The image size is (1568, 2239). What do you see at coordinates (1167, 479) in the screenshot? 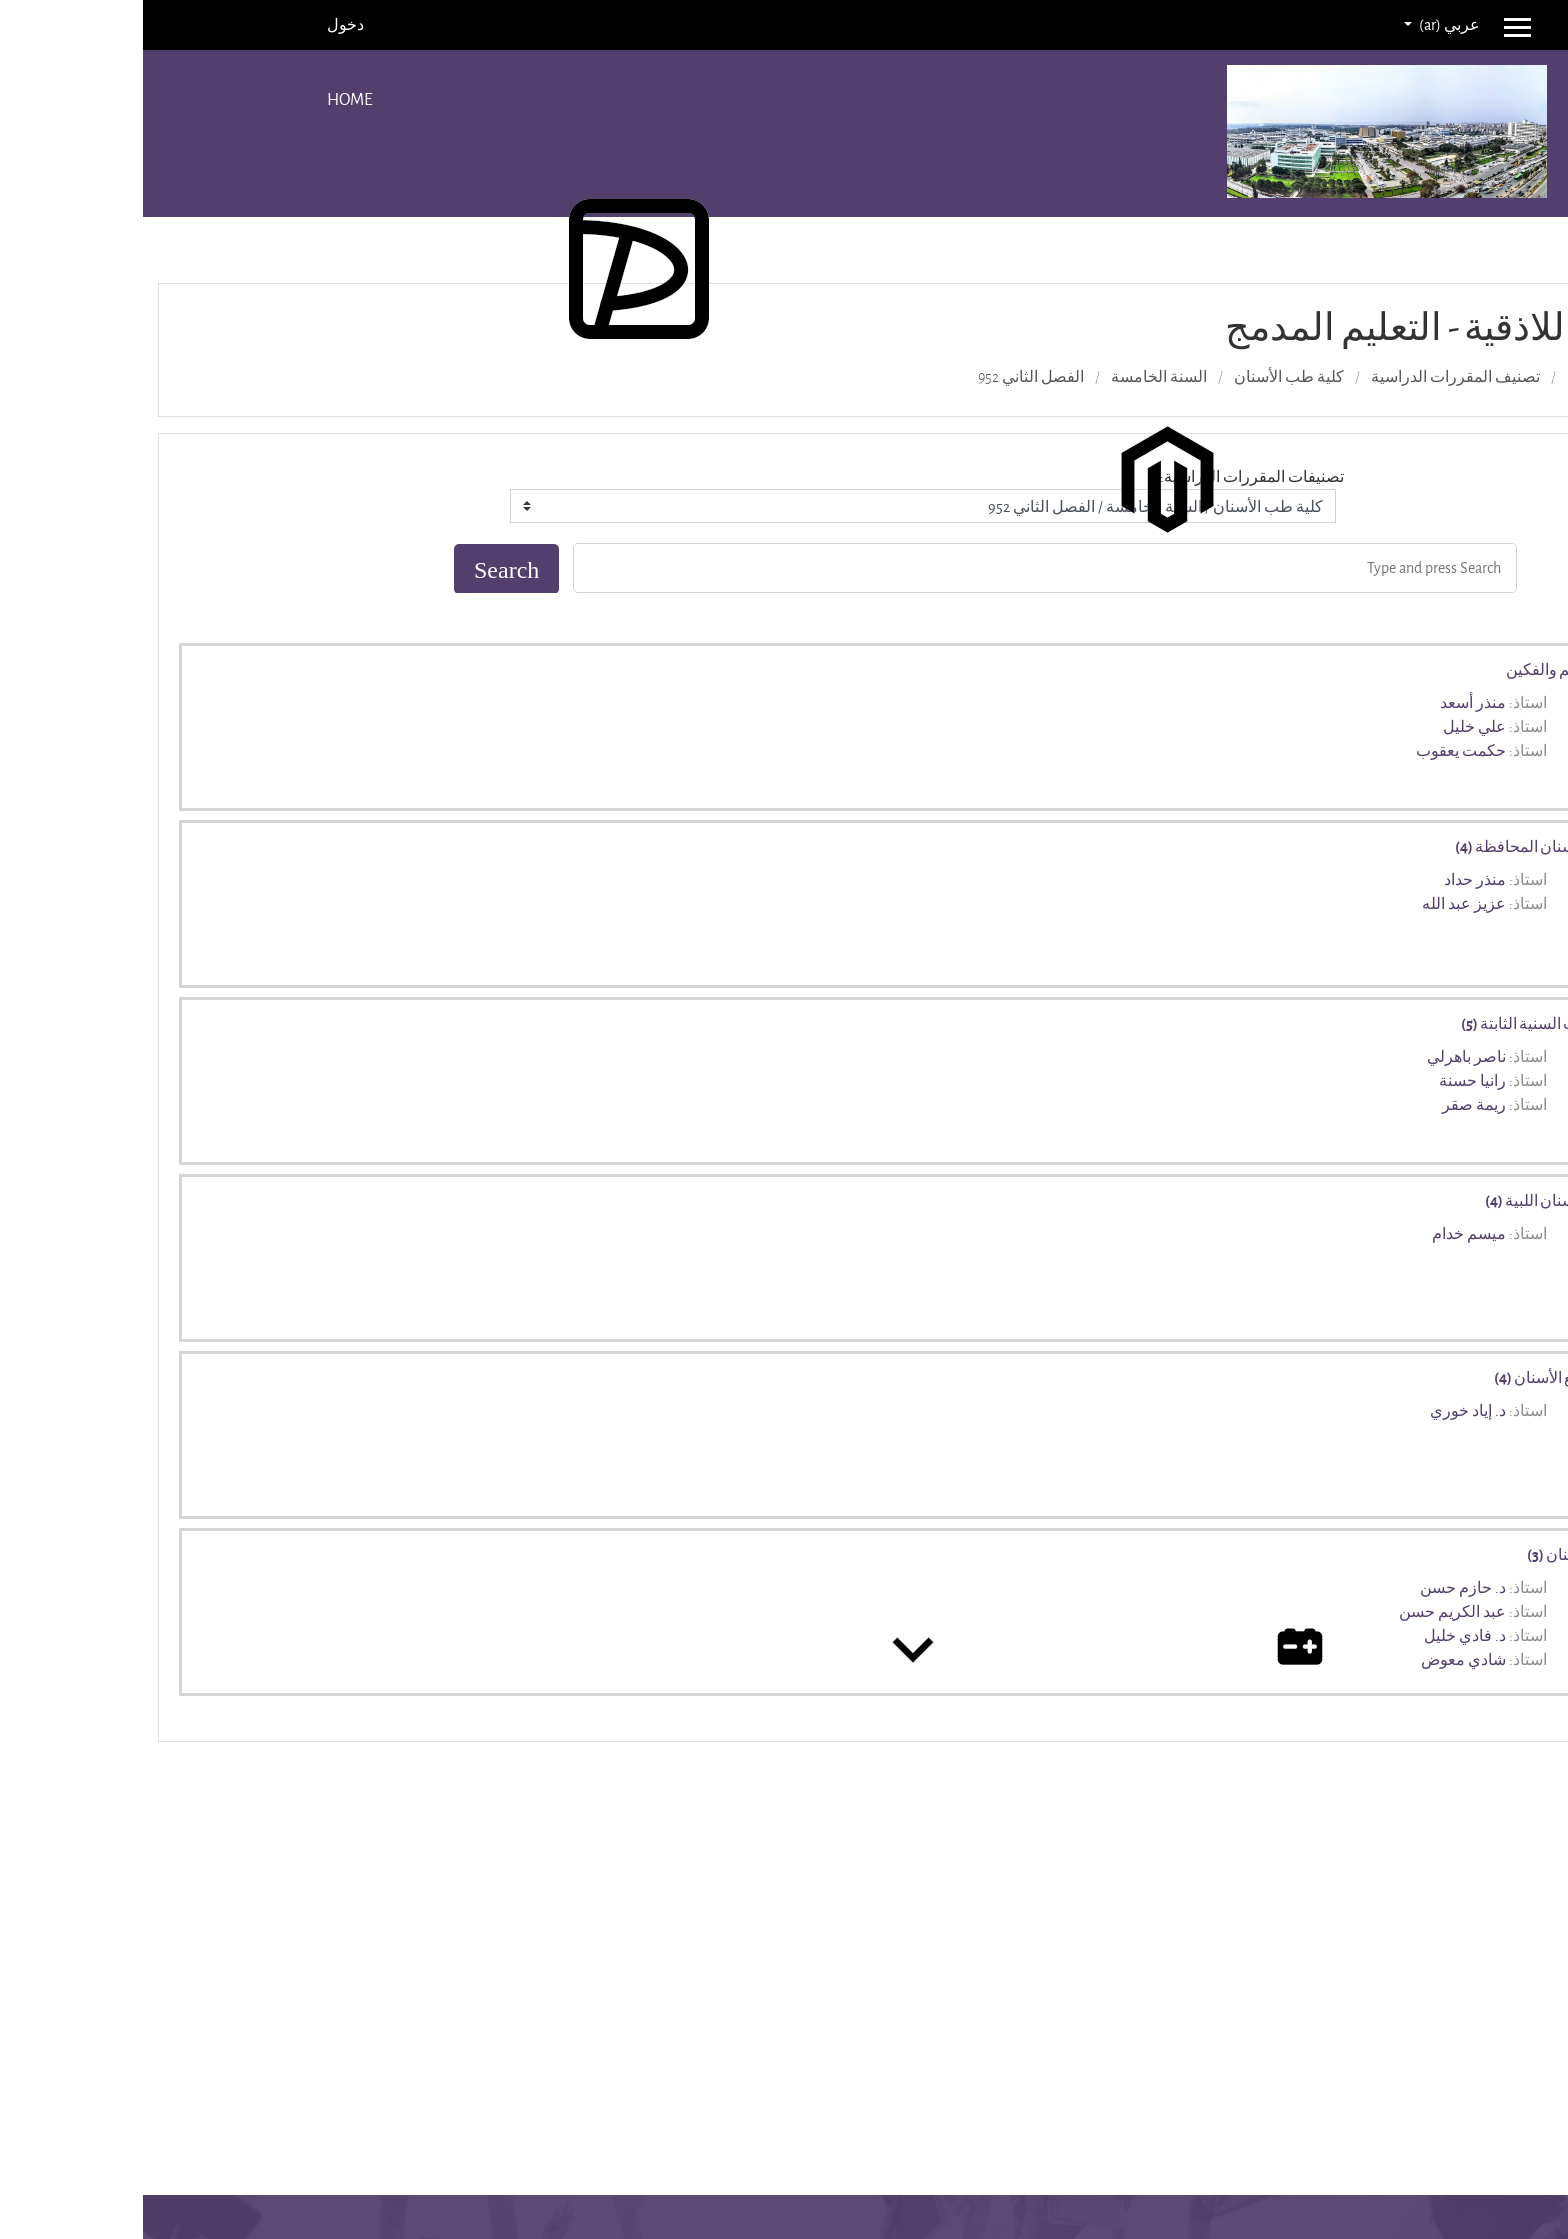
I see `magento e-commerce platform logo` at bounding box center [1167, 479].